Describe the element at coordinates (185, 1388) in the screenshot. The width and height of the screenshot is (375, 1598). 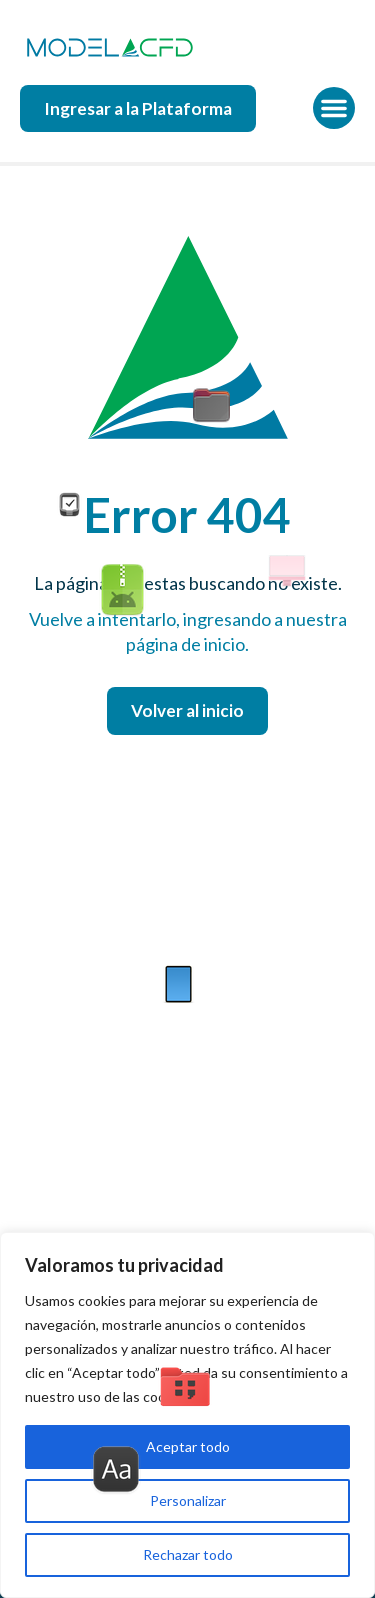
I see `open forth programming language projects folder` at that location.